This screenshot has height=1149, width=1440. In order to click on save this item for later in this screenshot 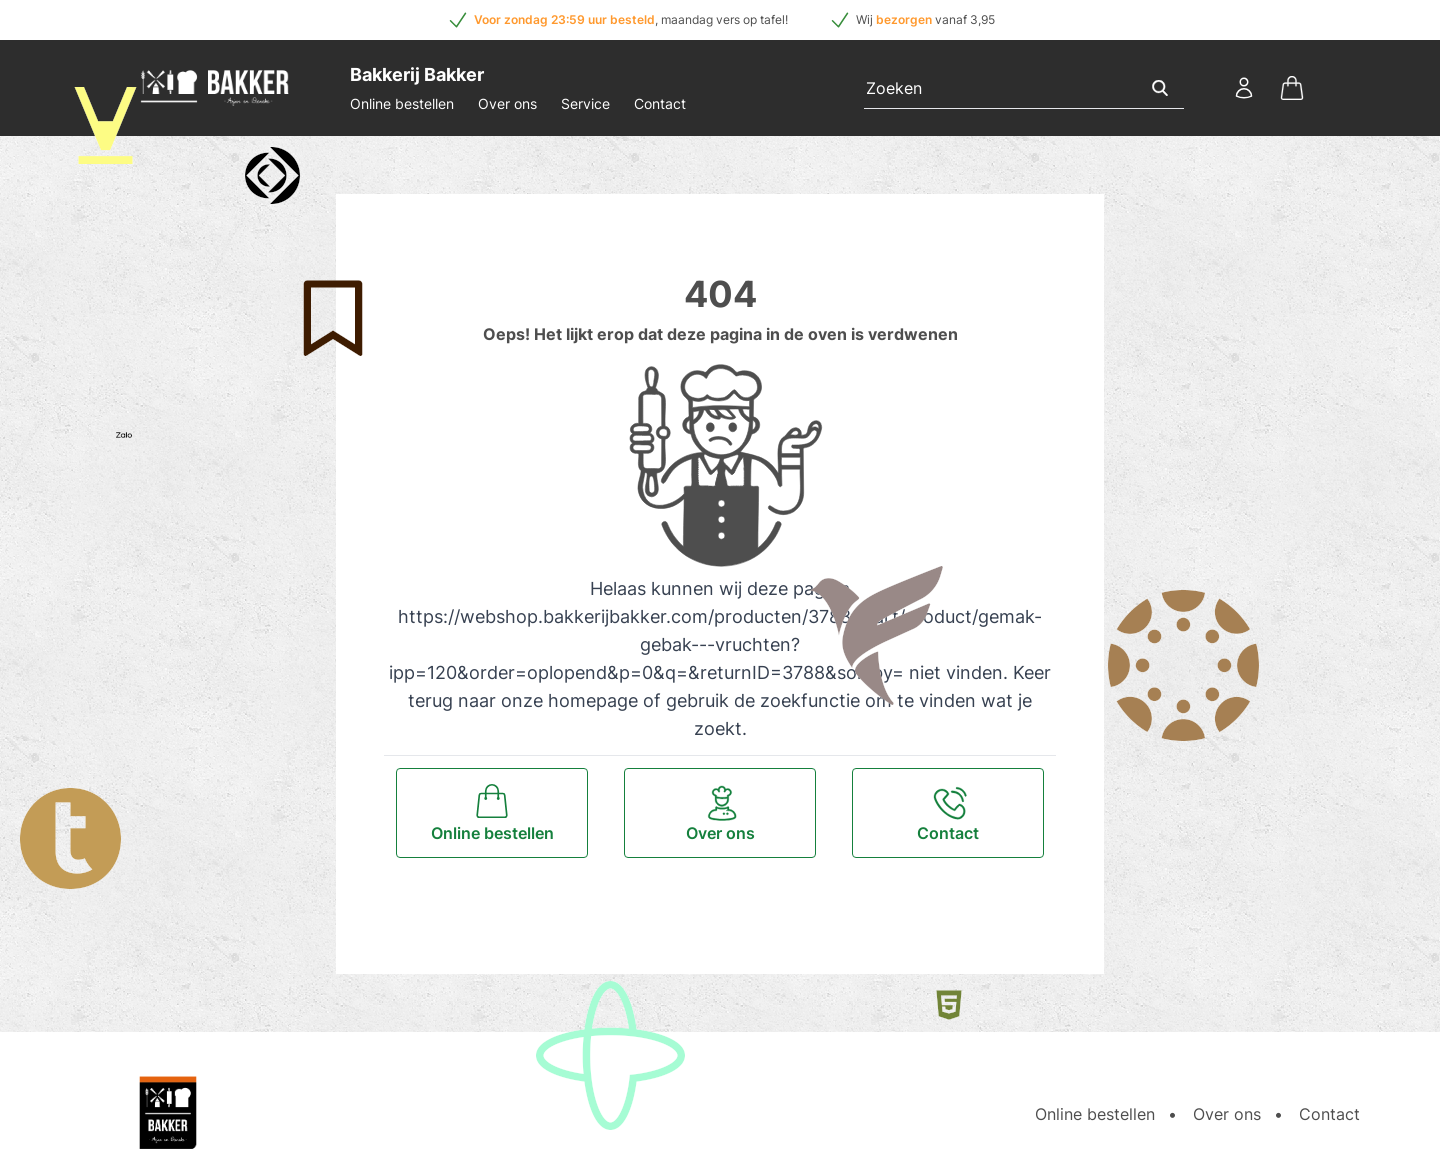, I will do `click(333, 317)`.